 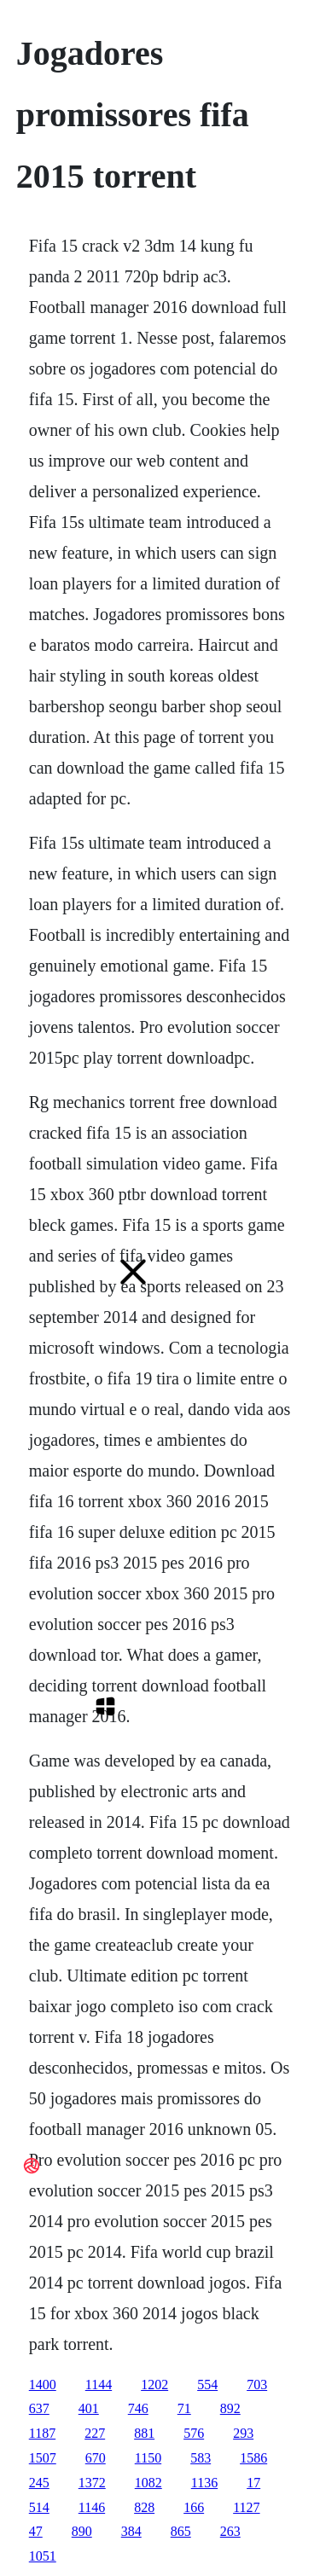 What do you see at coordinates (32, 2166) in the screenshot?
I see `access volleyball or beach sports content` at bounding box center [32, 2166].